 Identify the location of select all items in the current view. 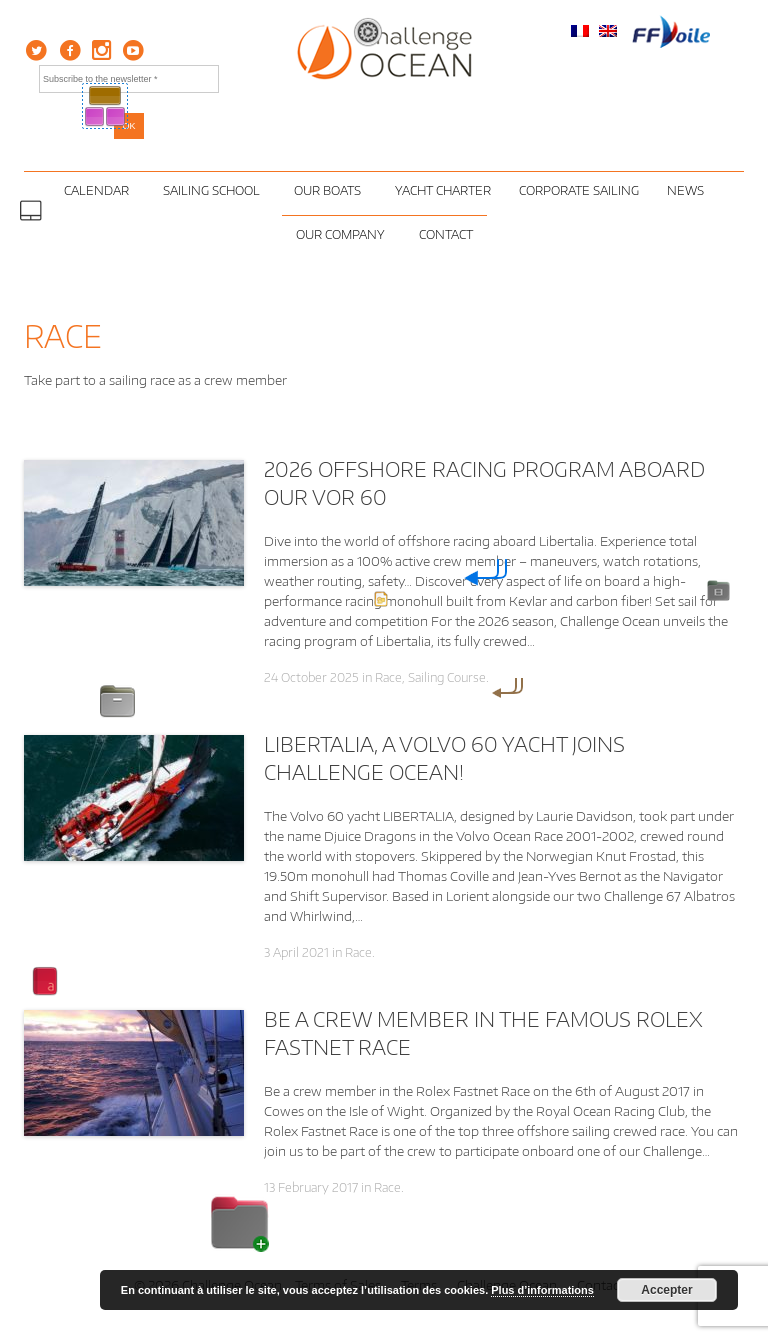
(105, 106).